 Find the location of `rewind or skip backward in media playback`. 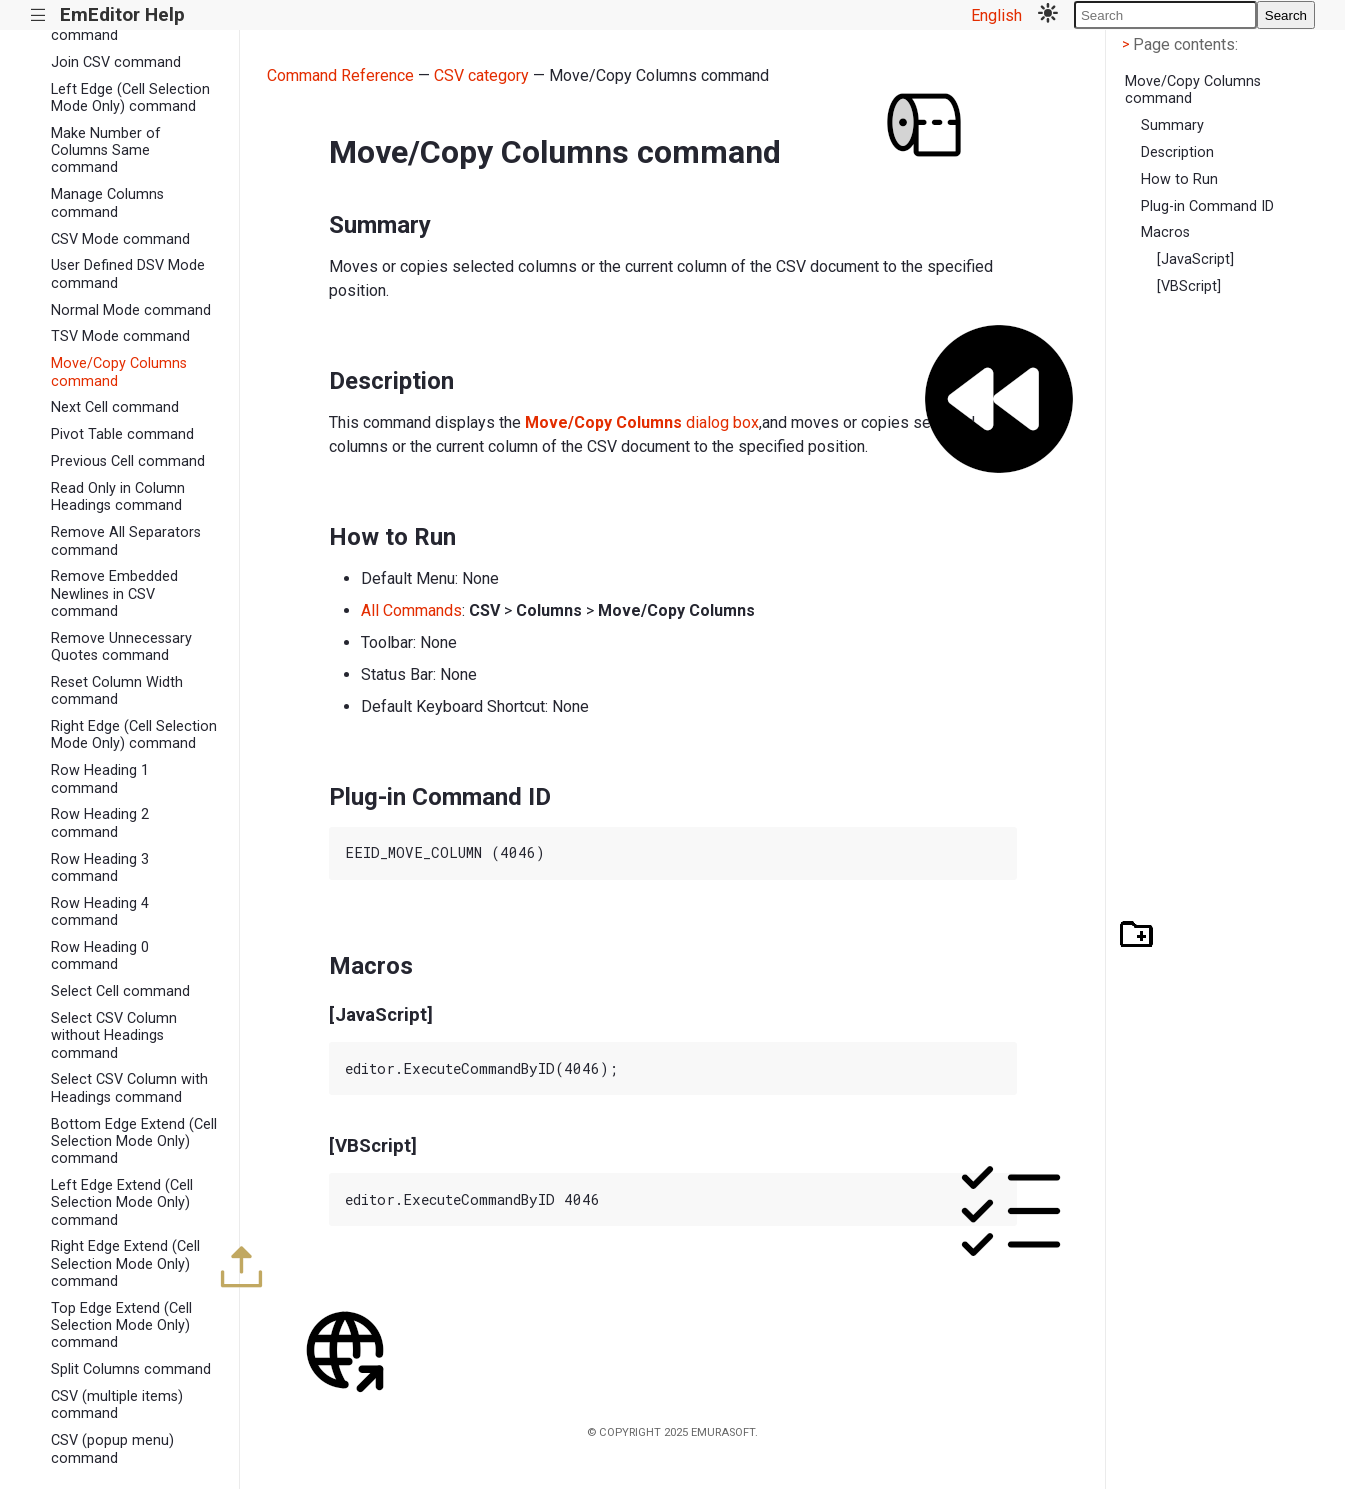

rewind or skip backward in media playback is located at coordinates (999, 399).